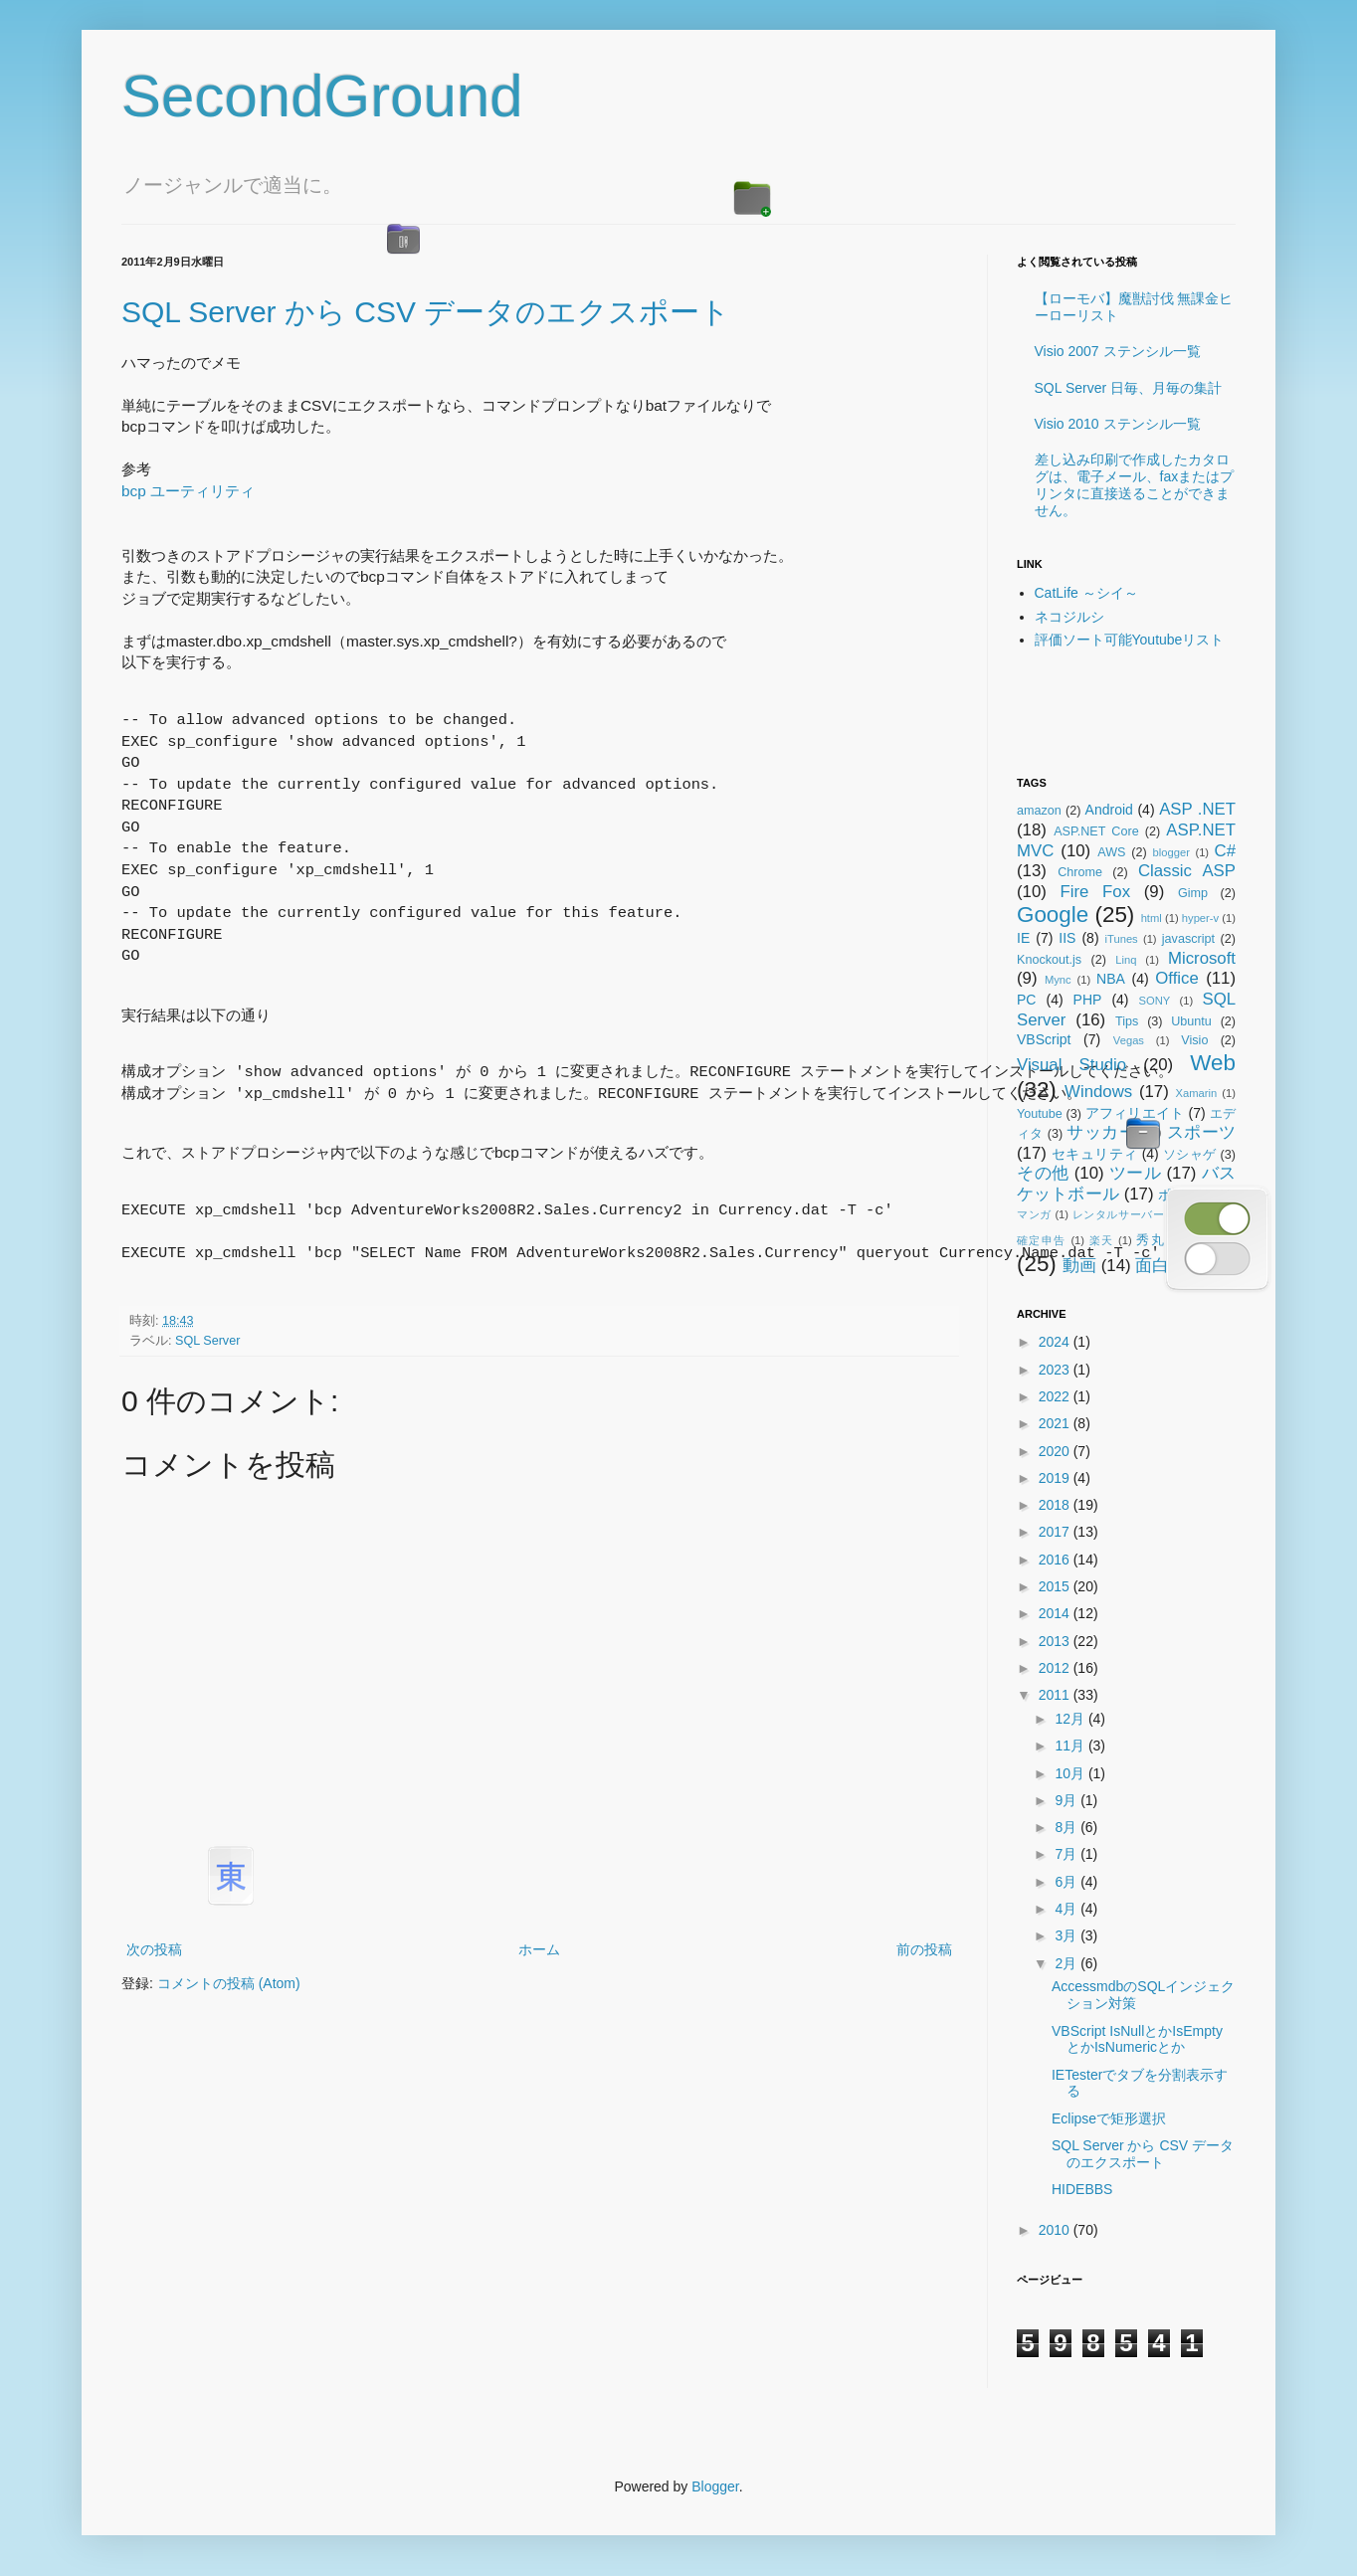 The height and width of the screenshot is (2576, 1357). What do you see at coordinates (231, 1876) in the screenshot?
I see `launch the GNOME Mahjongg game` at bounding box center [231, 1876].